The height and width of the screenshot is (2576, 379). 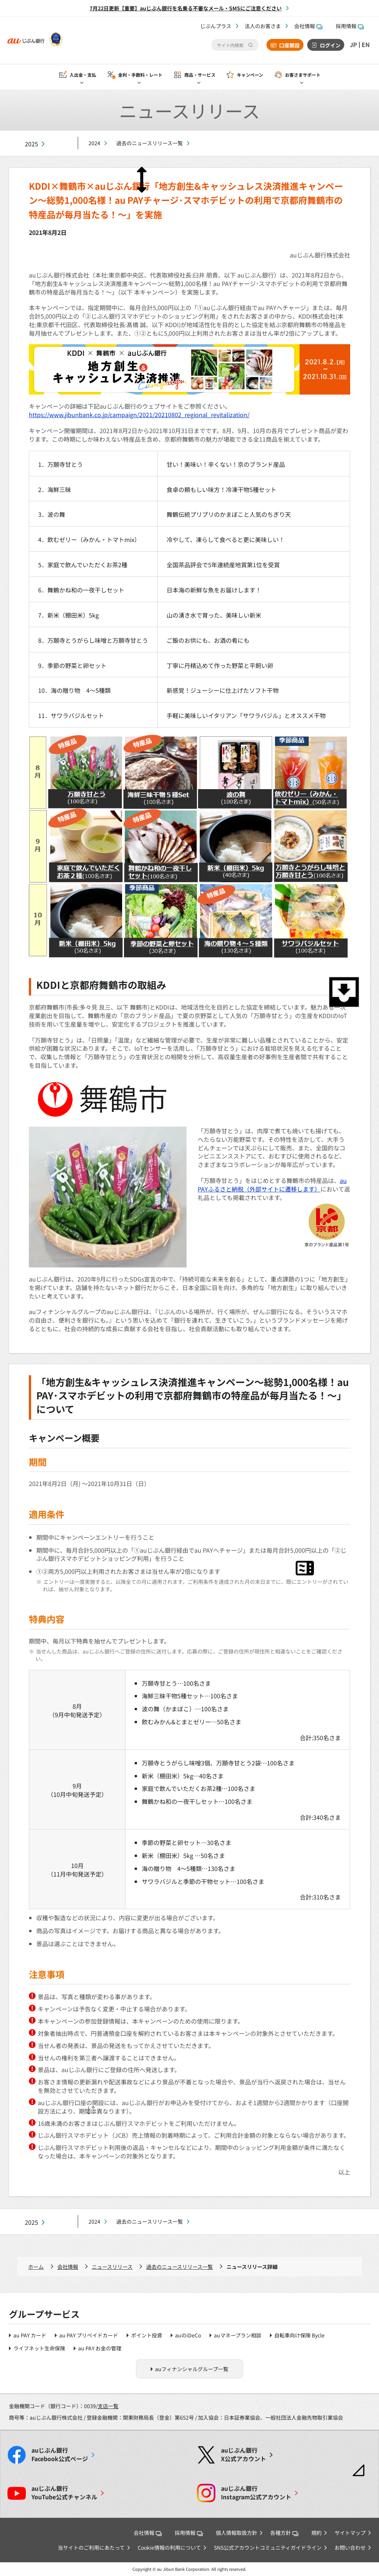 What do you see at coordinates (142, 180) in the screenshot?
I see `adjust vertical height or size` at bounding box center [142, 180].